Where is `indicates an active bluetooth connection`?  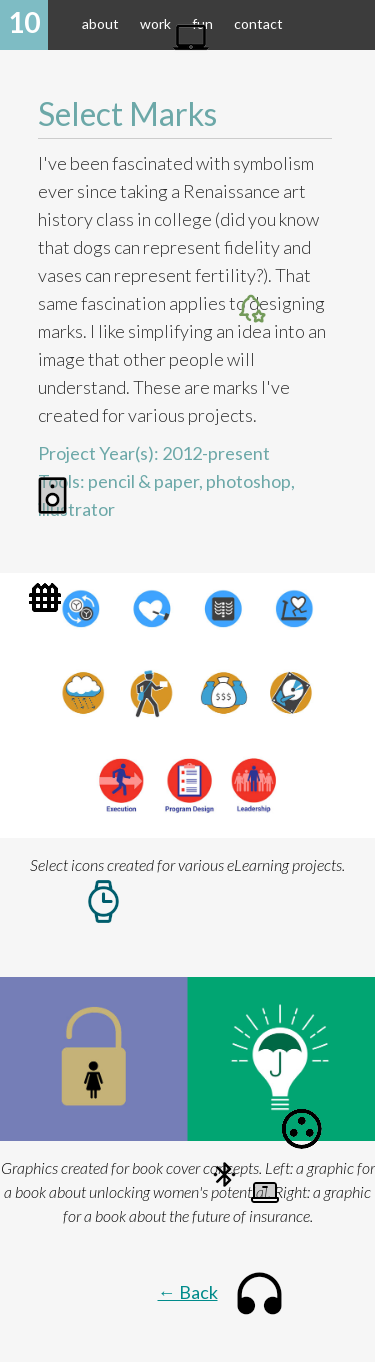
indicates an active bluetooth connection is located at coordinates (224, 1174).